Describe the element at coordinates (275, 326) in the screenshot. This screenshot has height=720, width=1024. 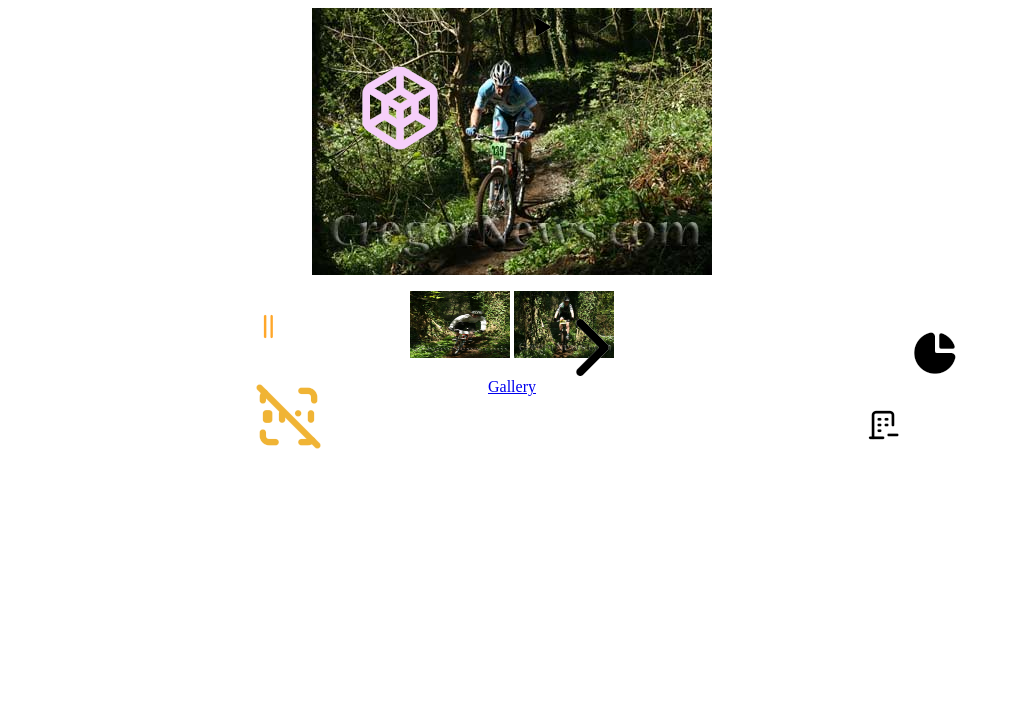
I see `indicates a count or tally of two` at that location.